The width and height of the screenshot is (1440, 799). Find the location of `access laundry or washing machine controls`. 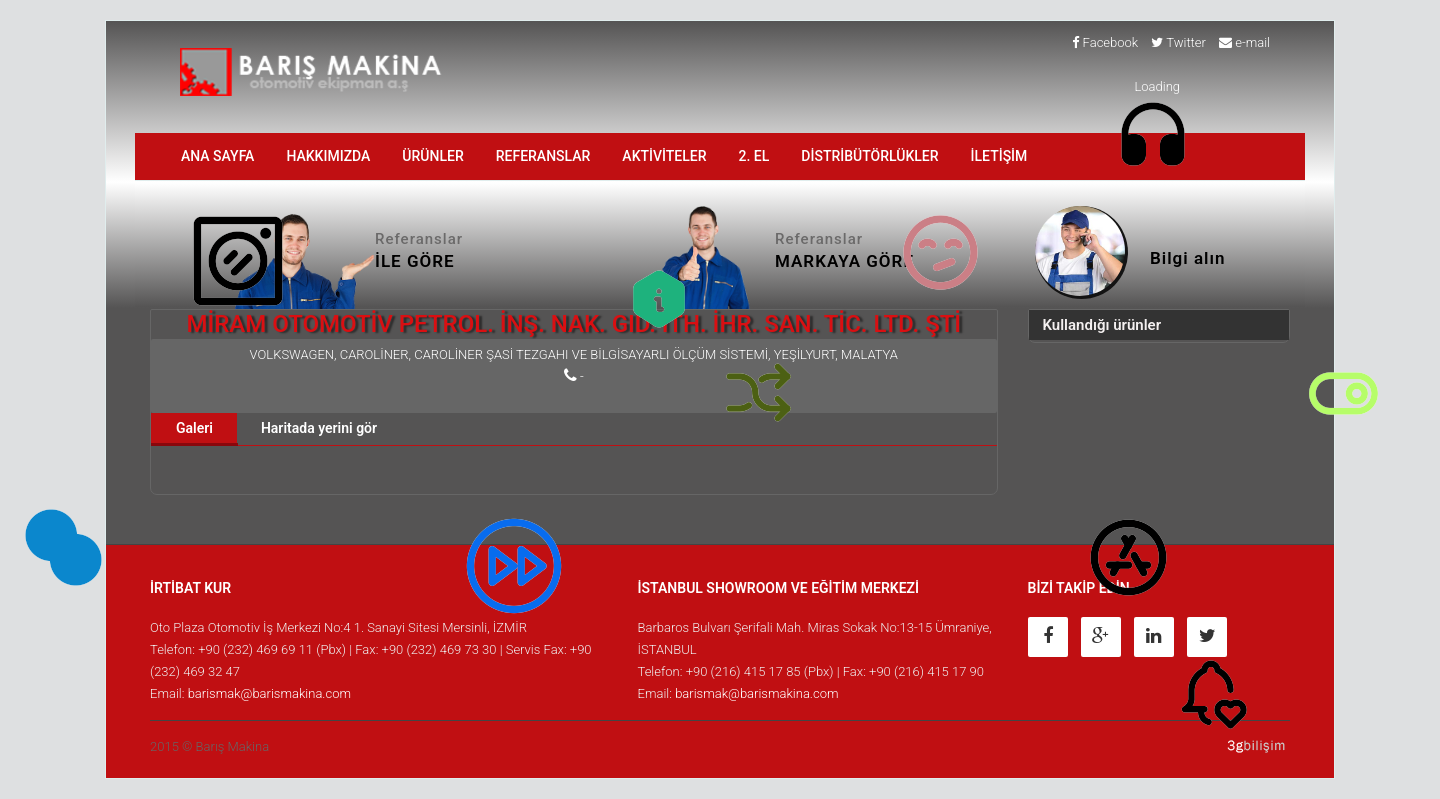

access laundry or washing machine controls is located at coordinates (238, 261).